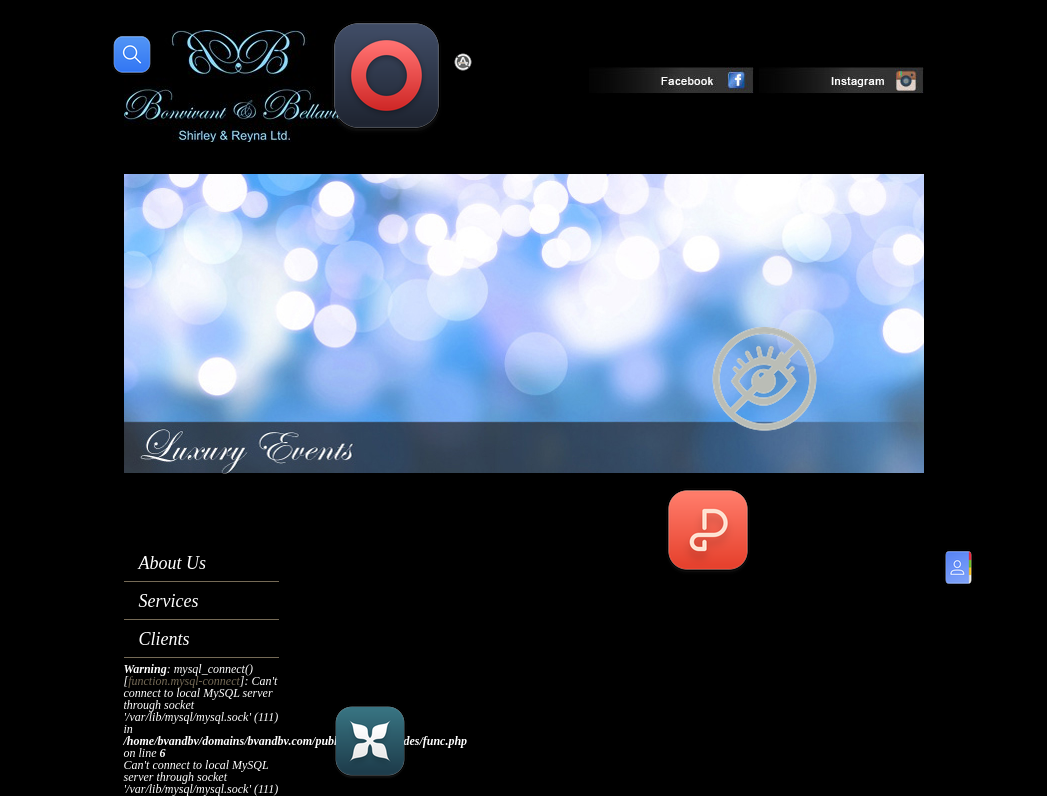 This screenshot has width=1047, height=796. What do you see at coordinates (708, 530) in the screenshot?
I see `open wps pdf editor application` at bounding box center [708, 530].